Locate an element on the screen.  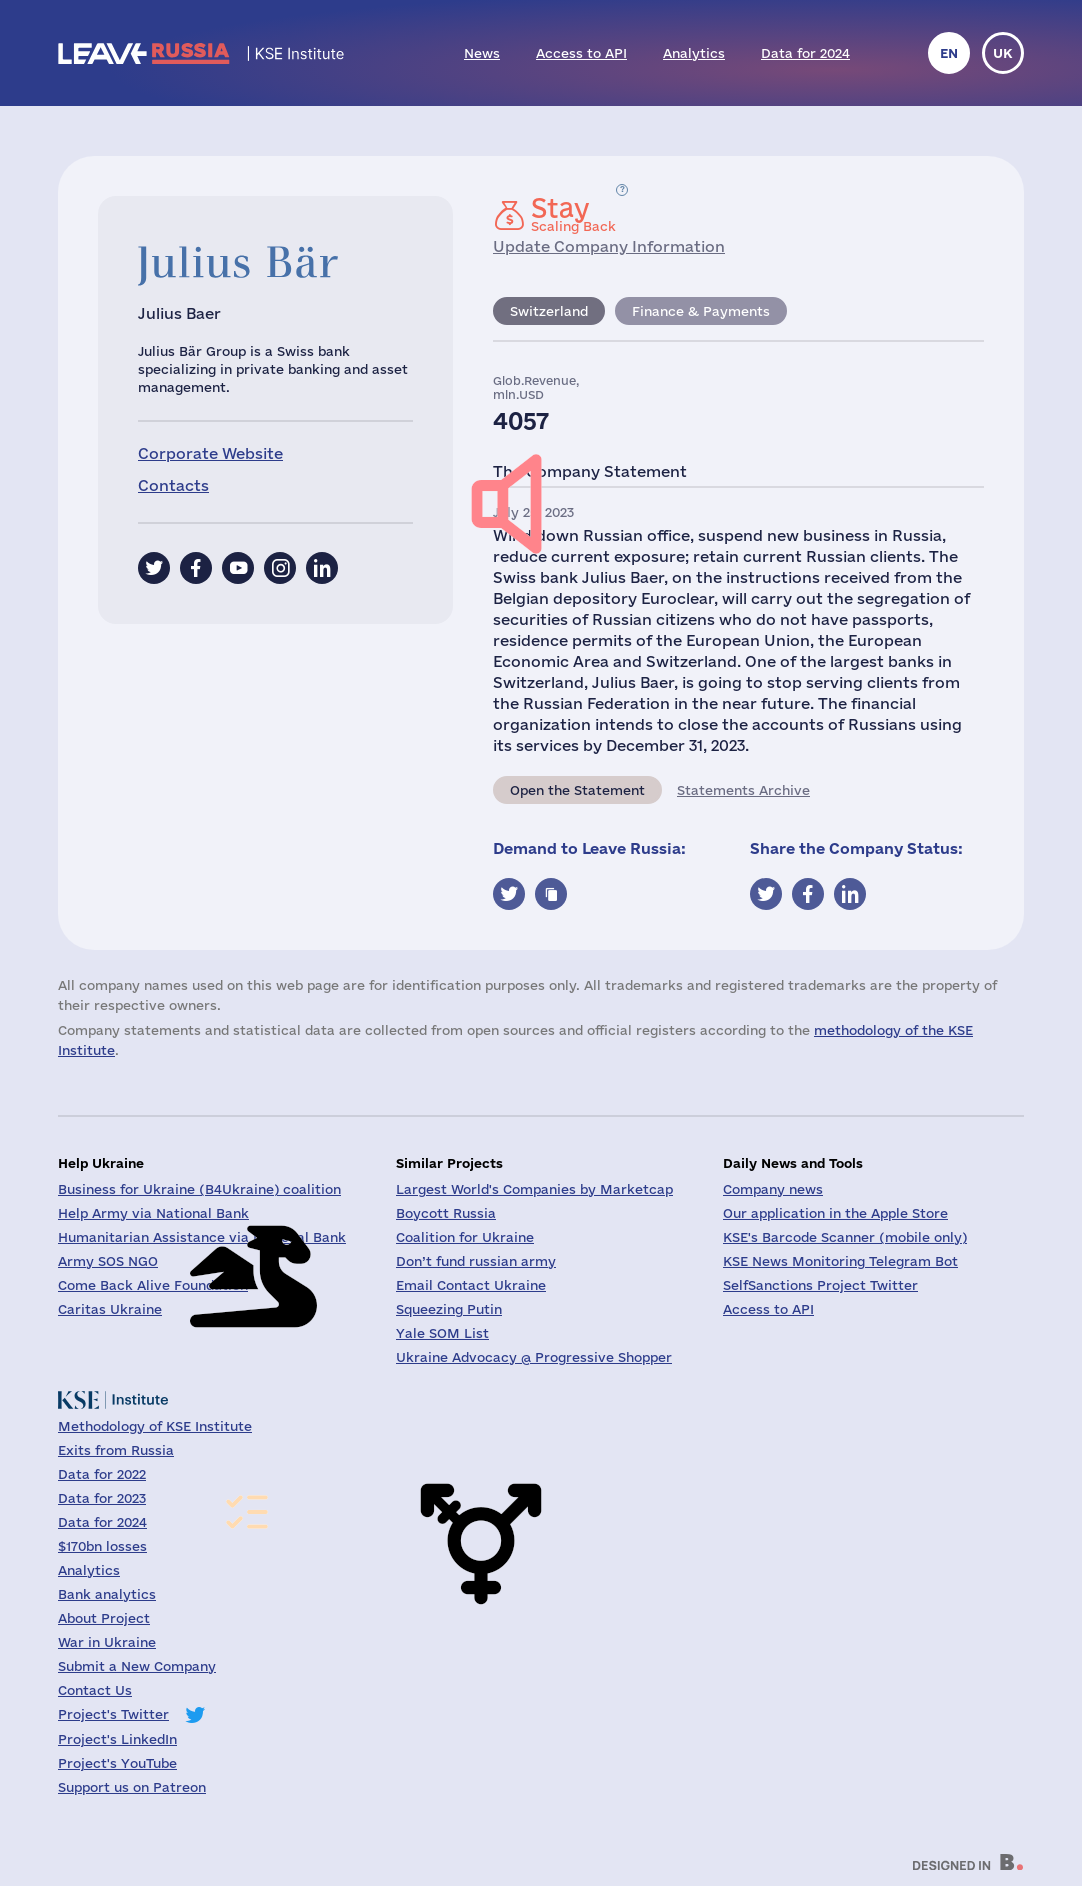
view completed tasks is located at coordinates (247, 1512).